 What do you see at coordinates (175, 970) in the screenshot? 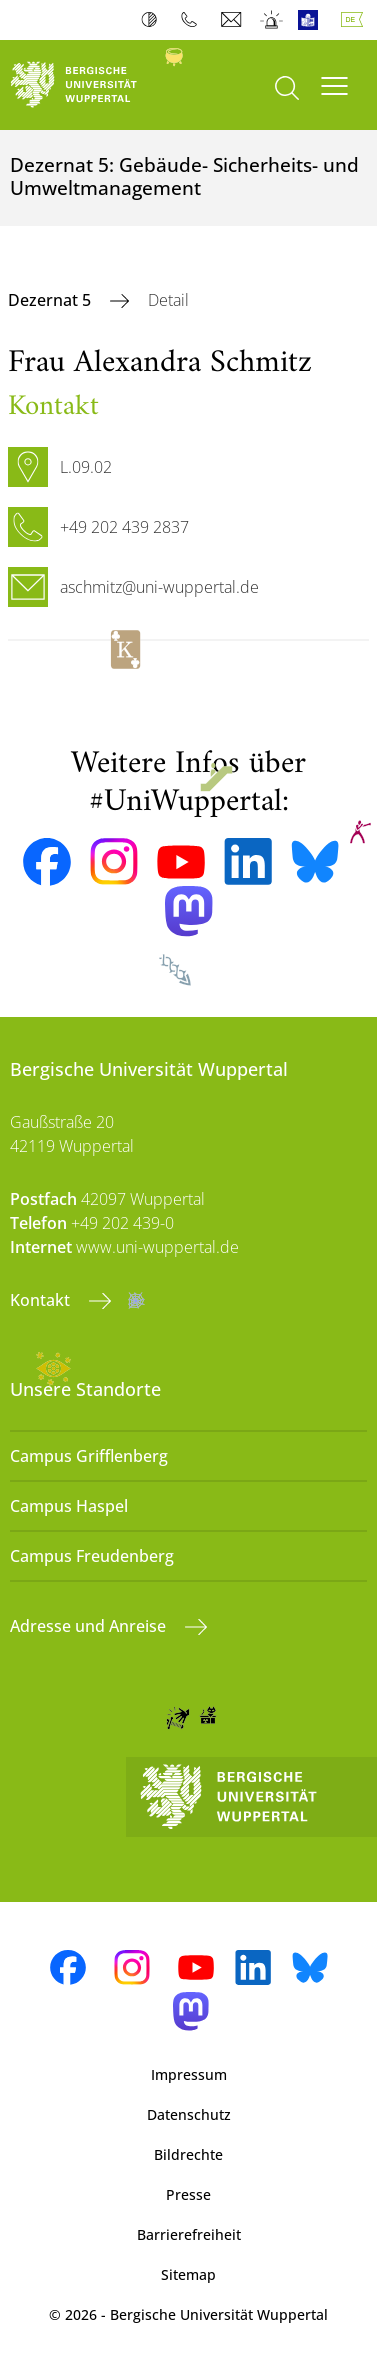
I see `select a thorn or vine-based attack ability` at bounding box center [175, 970].